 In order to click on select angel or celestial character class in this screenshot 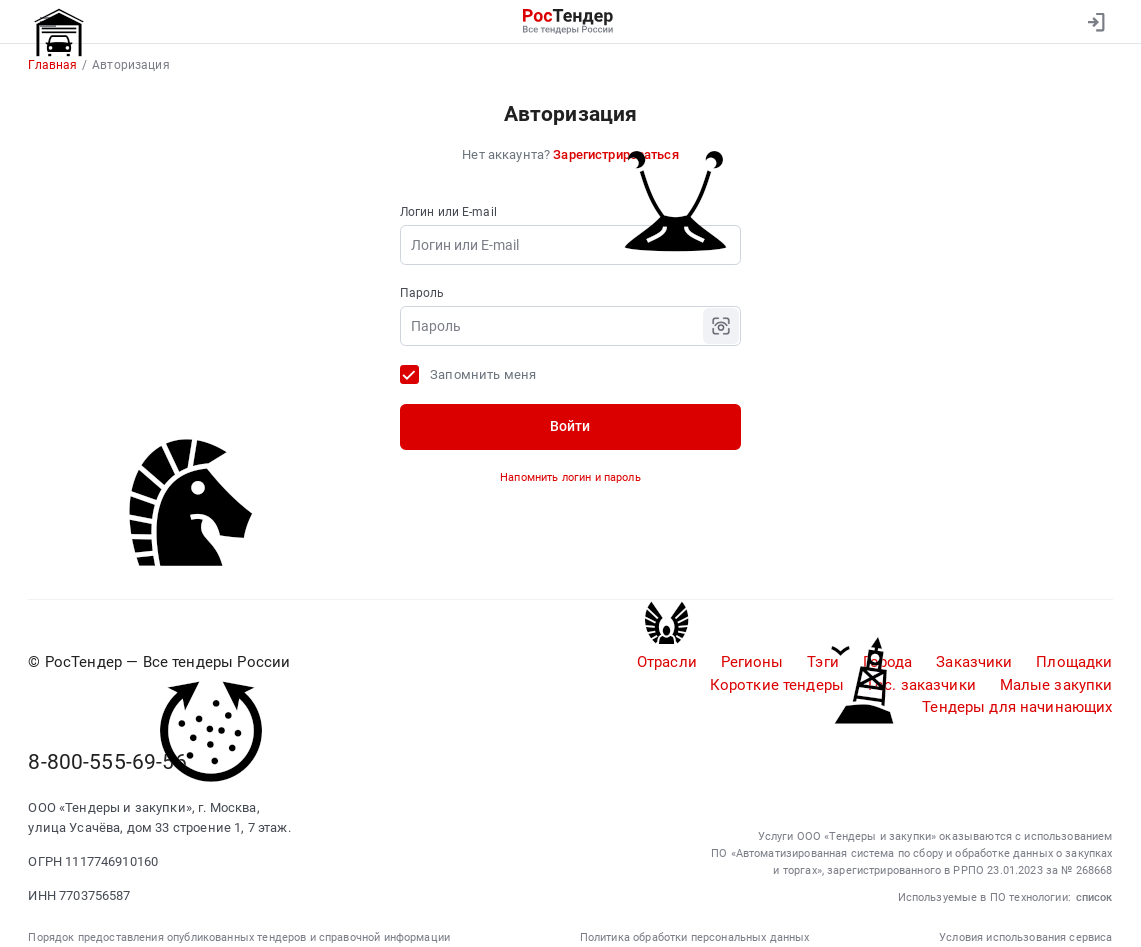, I will do `click(666, 622)`.